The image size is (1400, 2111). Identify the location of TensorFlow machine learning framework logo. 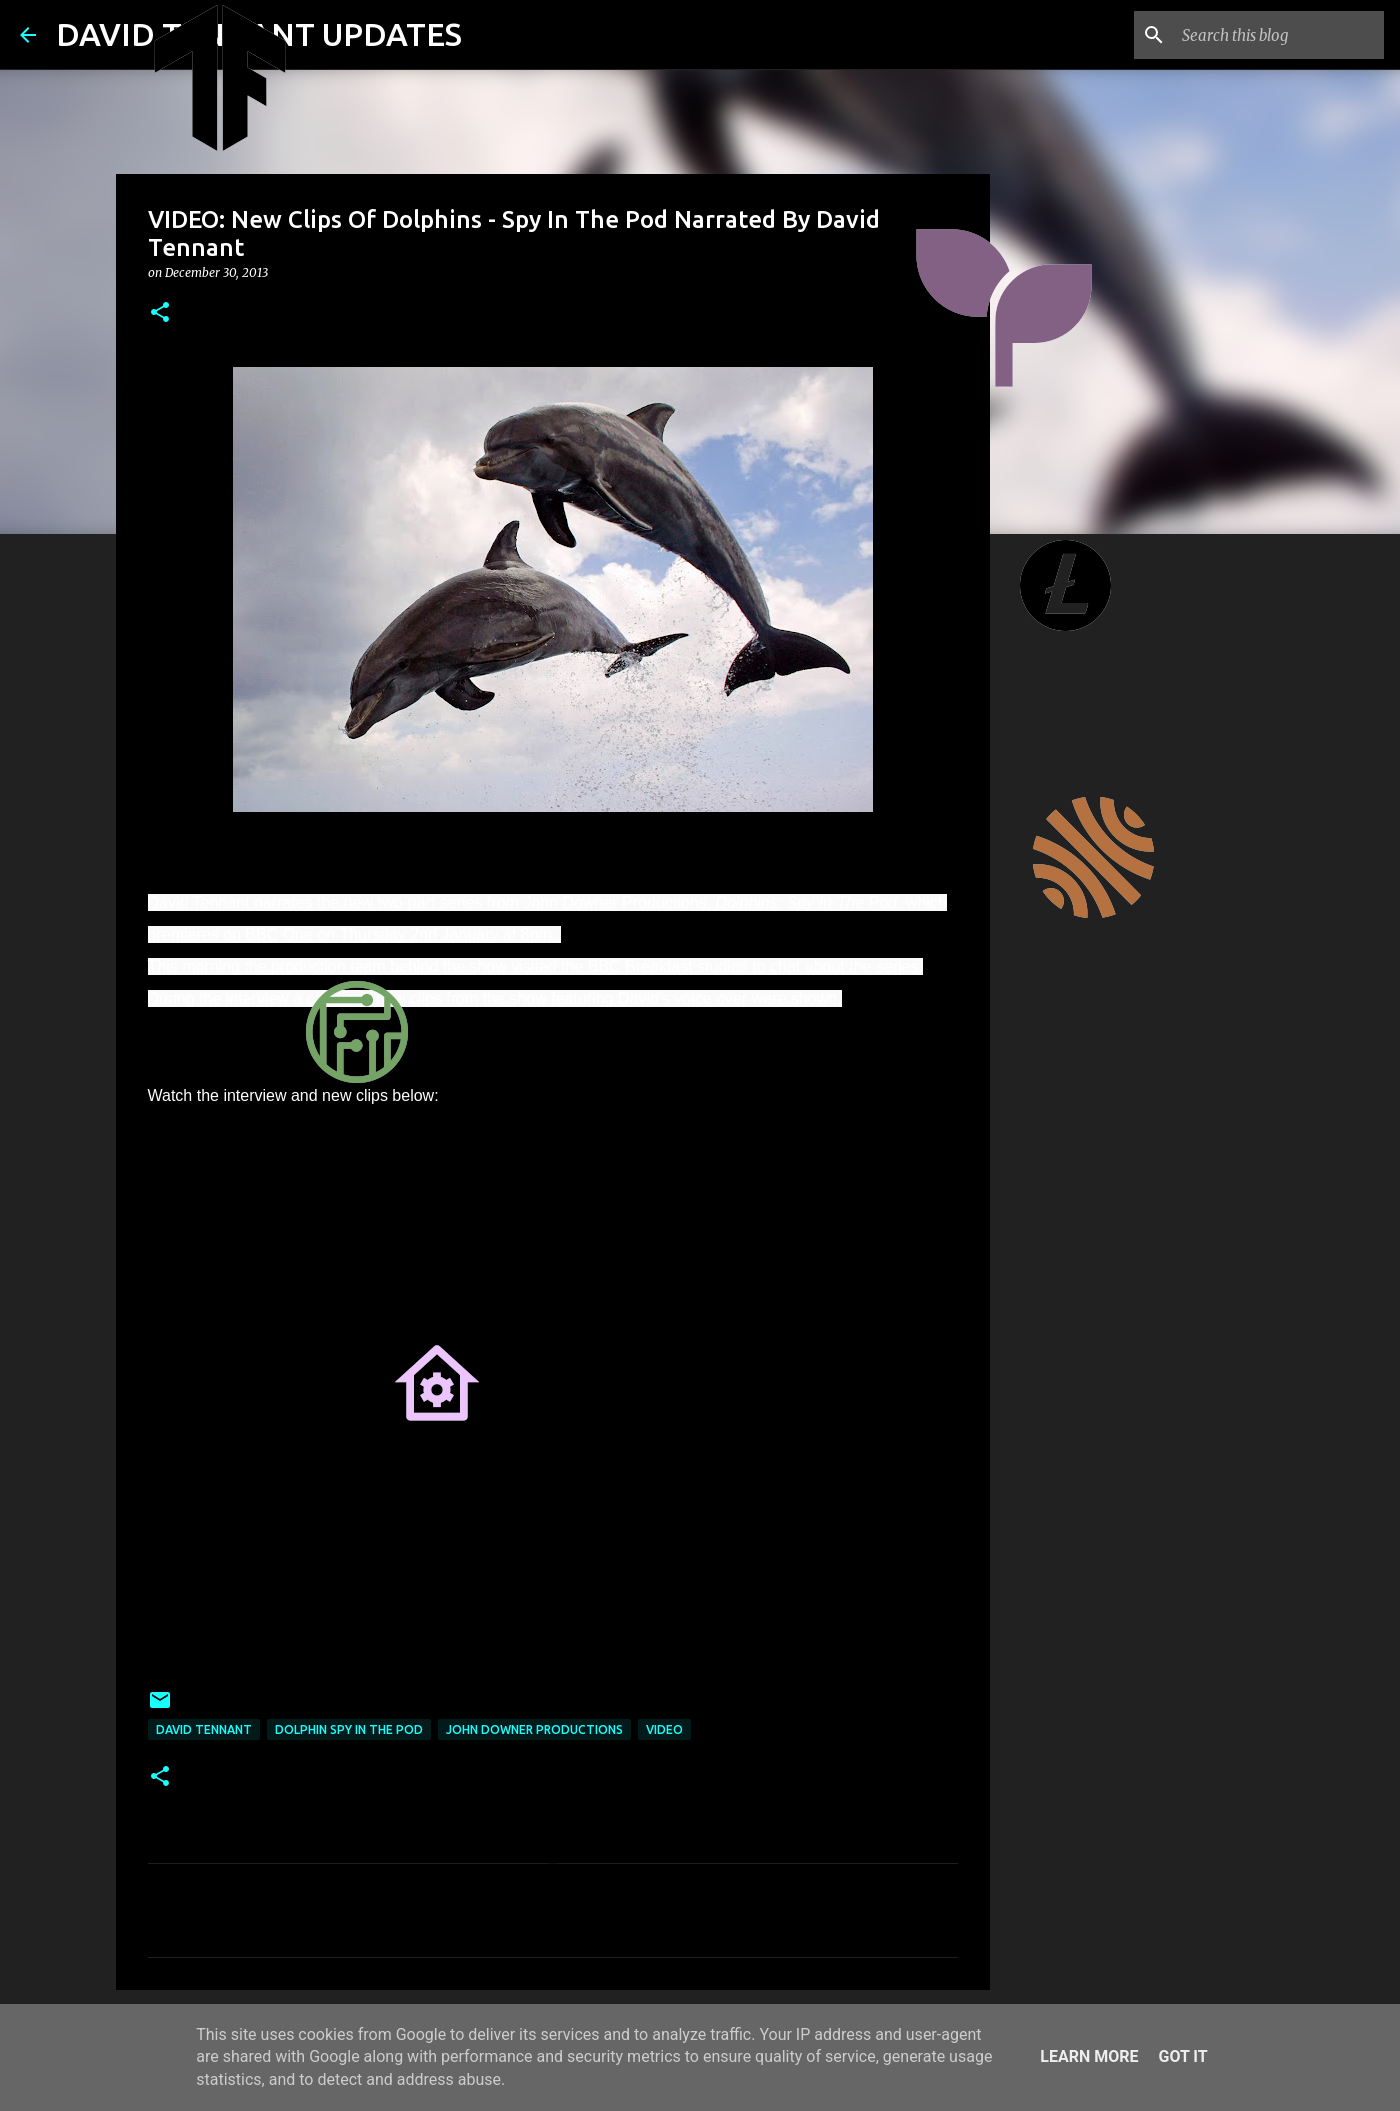
(220, 78).